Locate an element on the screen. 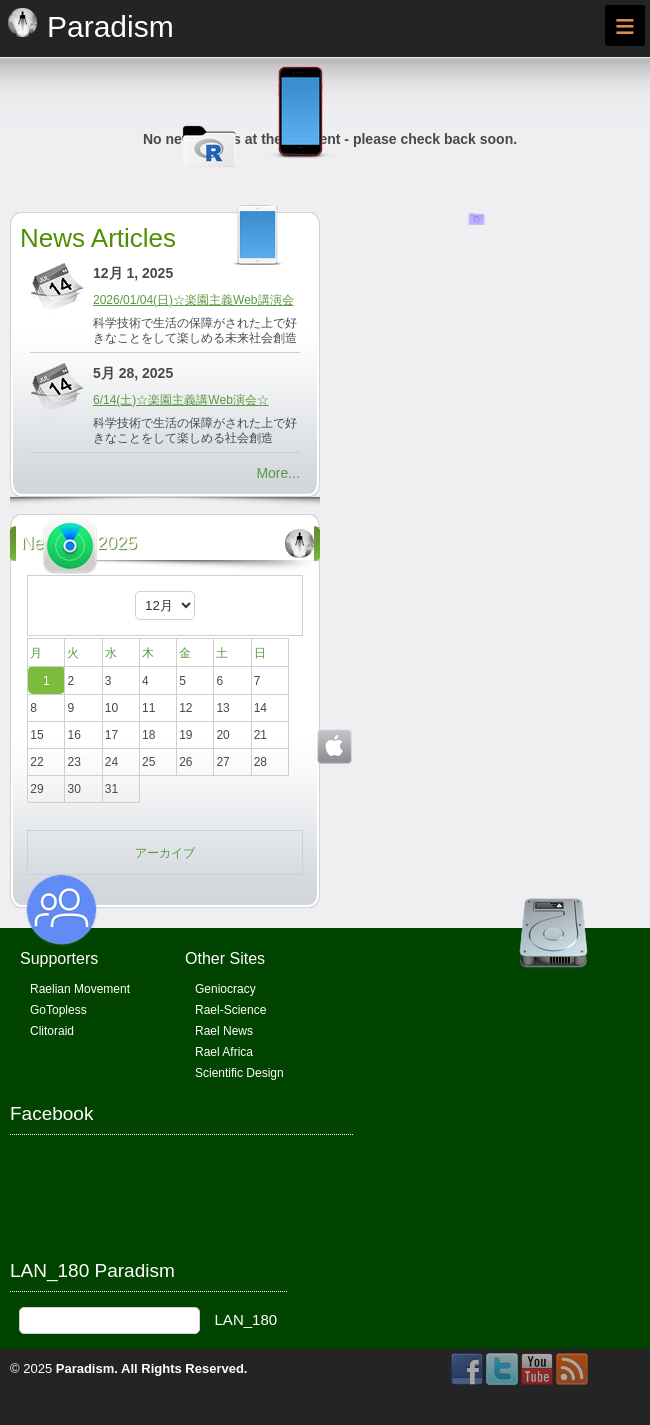  access Apple ID account settings is located at coordinates (334, 746).